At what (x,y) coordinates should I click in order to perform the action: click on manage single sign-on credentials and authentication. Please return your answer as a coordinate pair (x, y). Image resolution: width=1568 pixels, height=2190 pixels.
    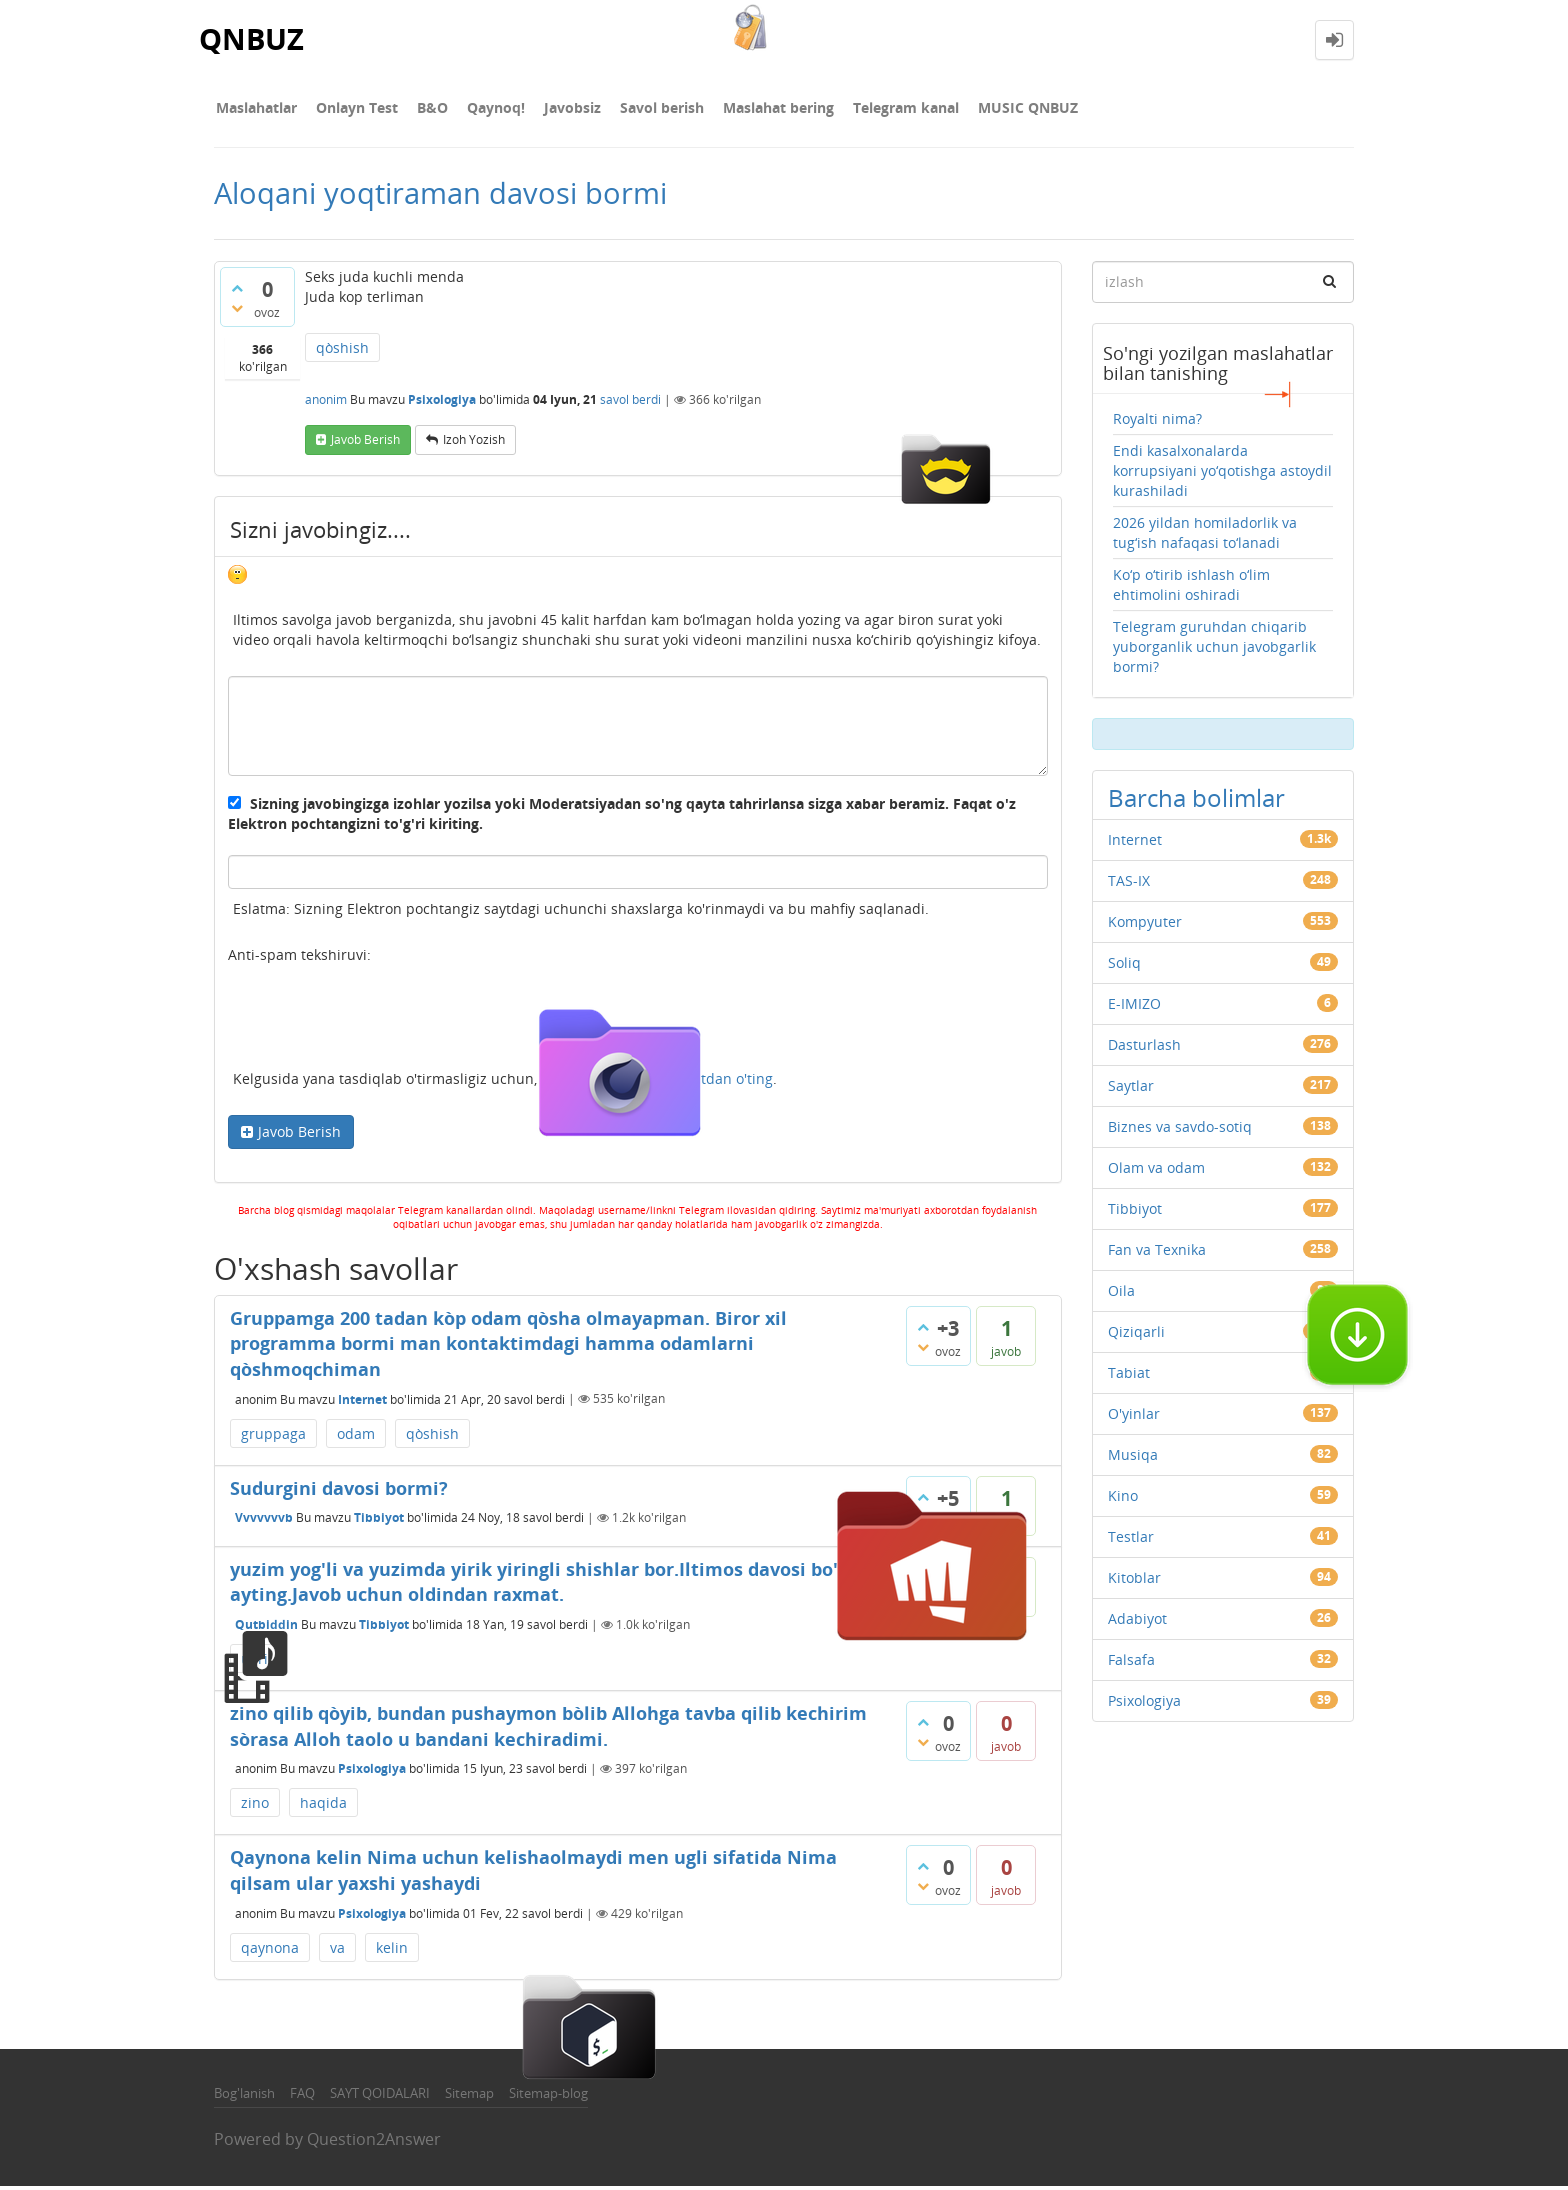
    Looking at the image, I should click on (750, 27).